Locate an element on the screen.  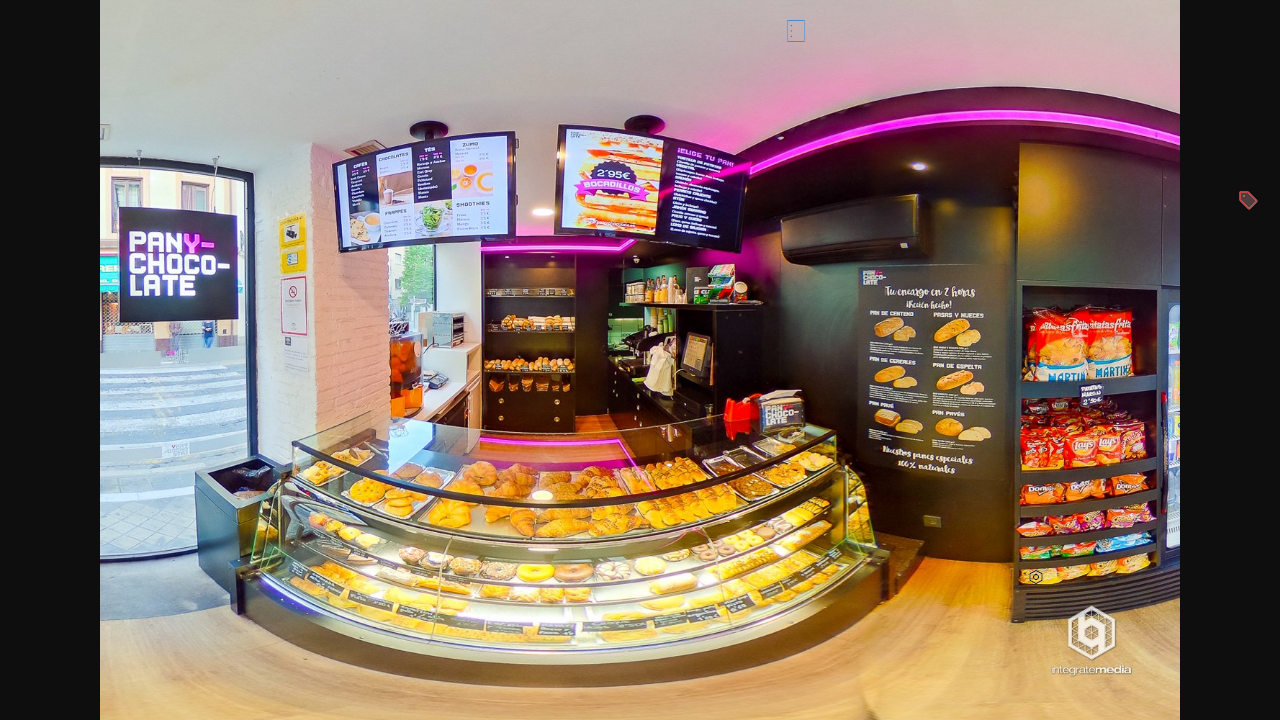
access hardware or mechanical settings is located at coordinates (1036, 577).